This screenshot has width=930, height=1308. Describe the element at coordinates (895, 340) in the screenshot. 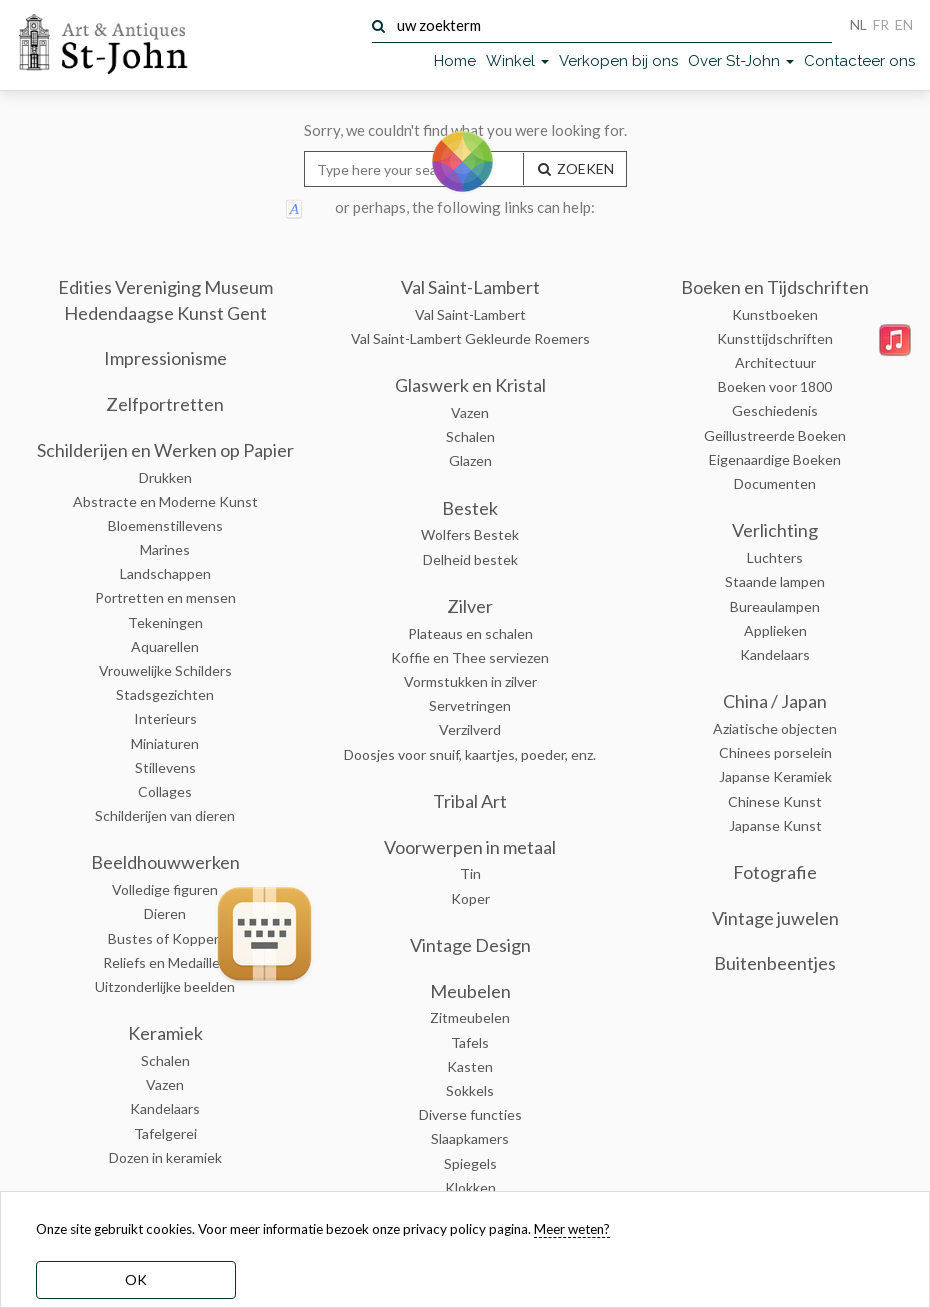

I see `open the music player app` at that location.